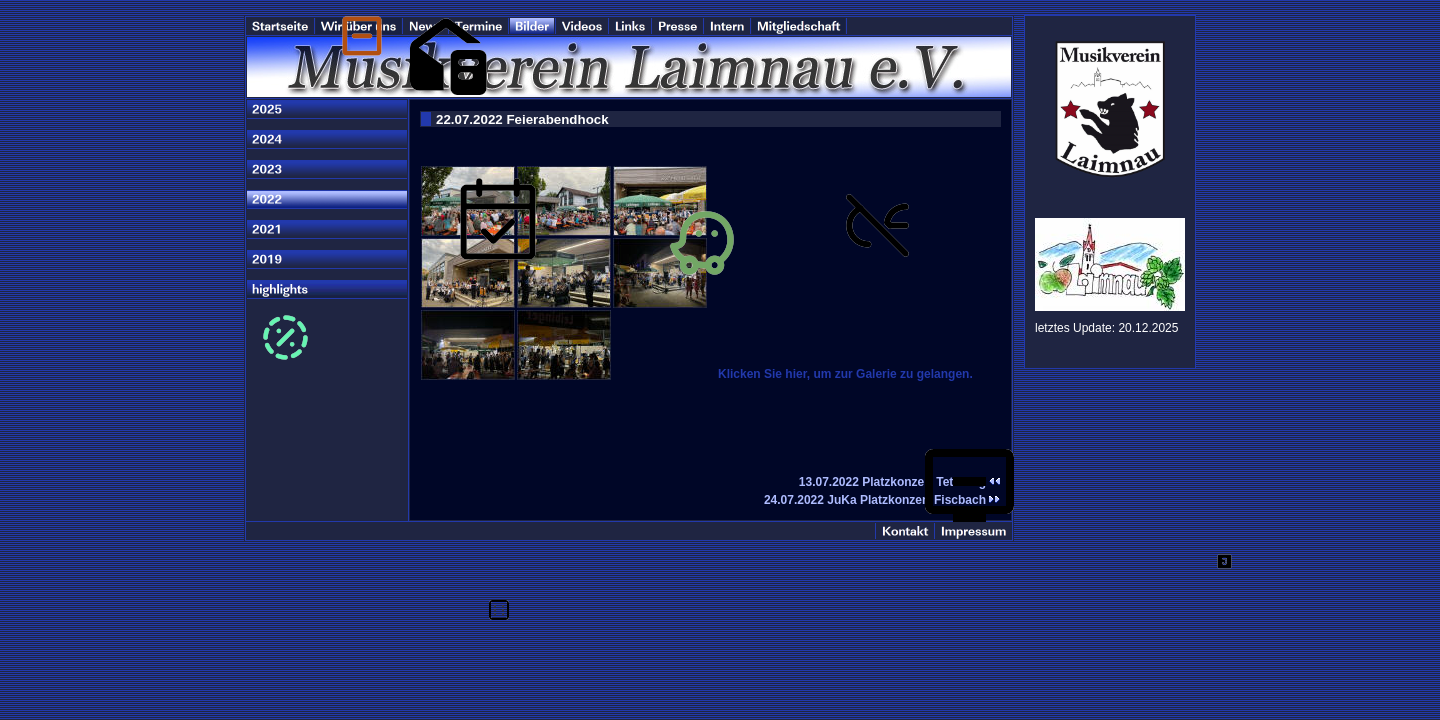 The width and height of the screenshot is (1440, 720). I want to click on open waze navigation app, so click(702, 243).